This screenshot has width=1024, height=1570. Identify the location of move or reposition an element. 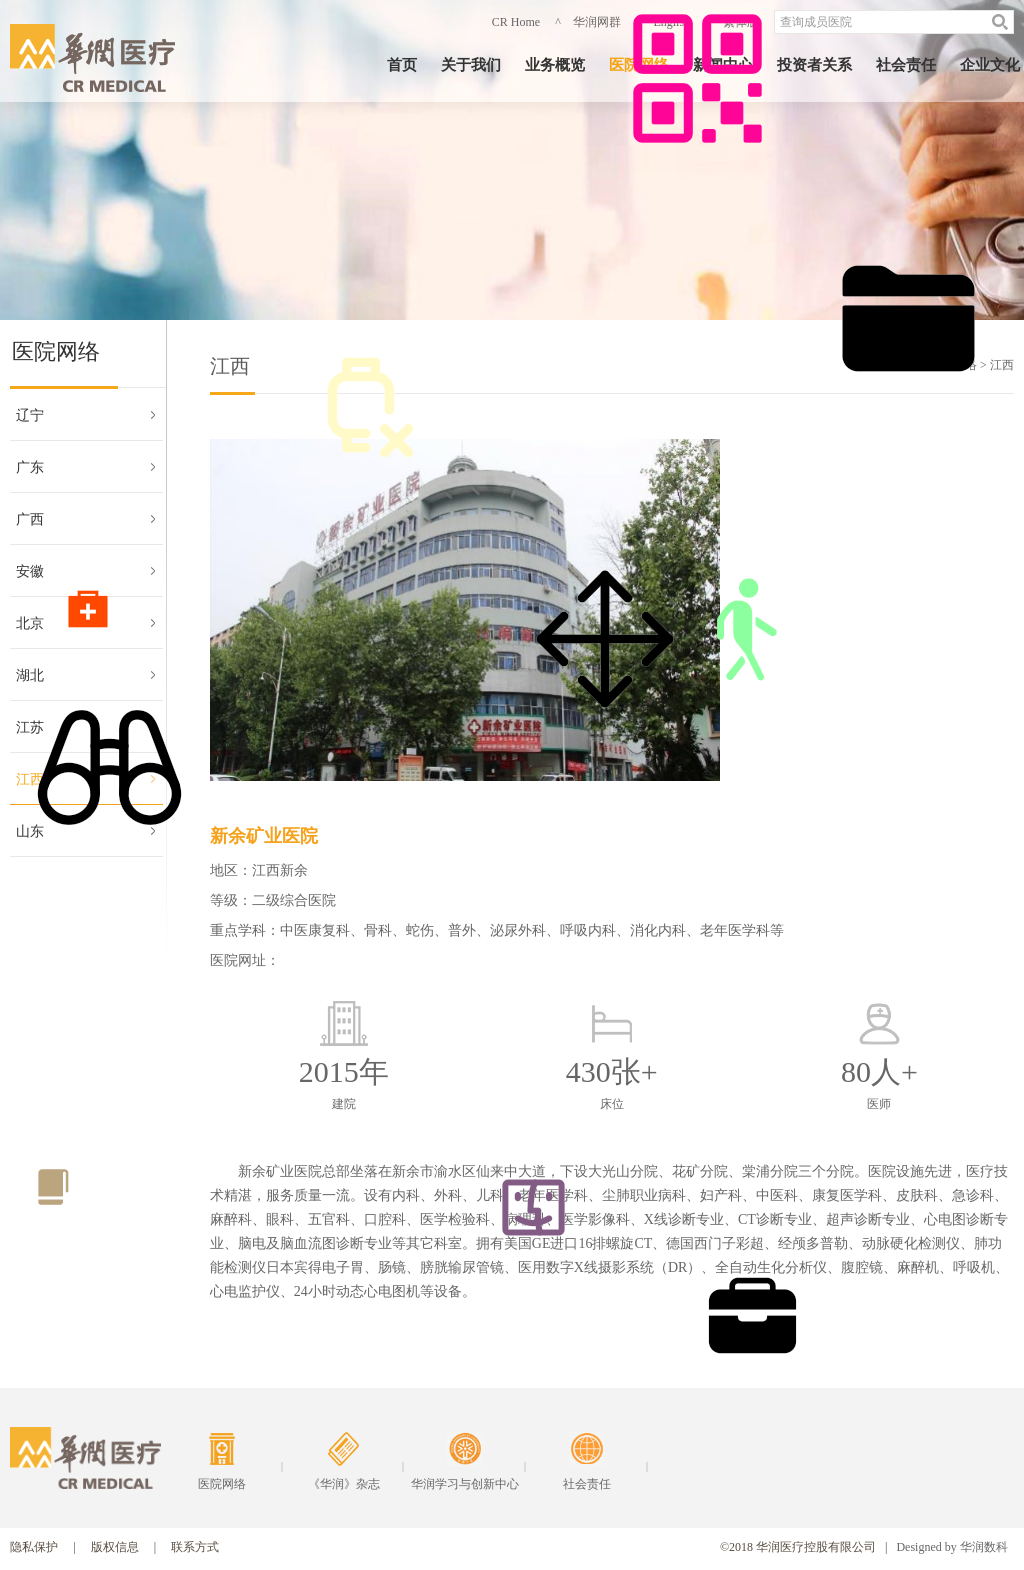
(605, 639).